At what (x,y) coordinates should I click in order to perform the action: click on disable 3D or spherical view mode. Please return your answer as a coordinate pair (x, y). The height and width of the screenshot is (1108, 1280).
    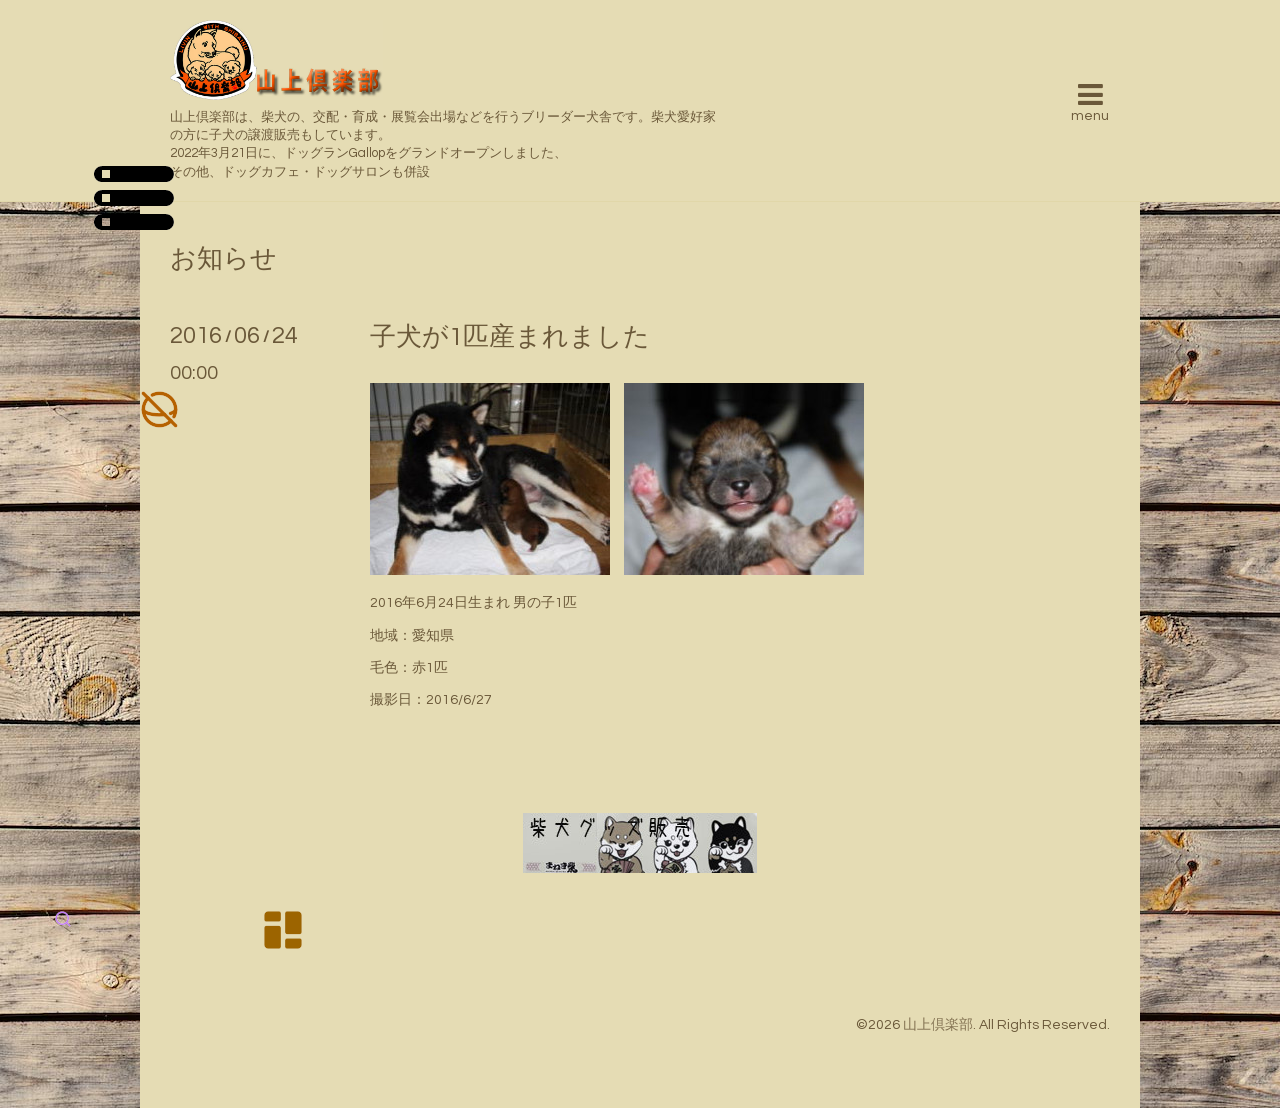
    Looking at the image, I should click on (159, 409).